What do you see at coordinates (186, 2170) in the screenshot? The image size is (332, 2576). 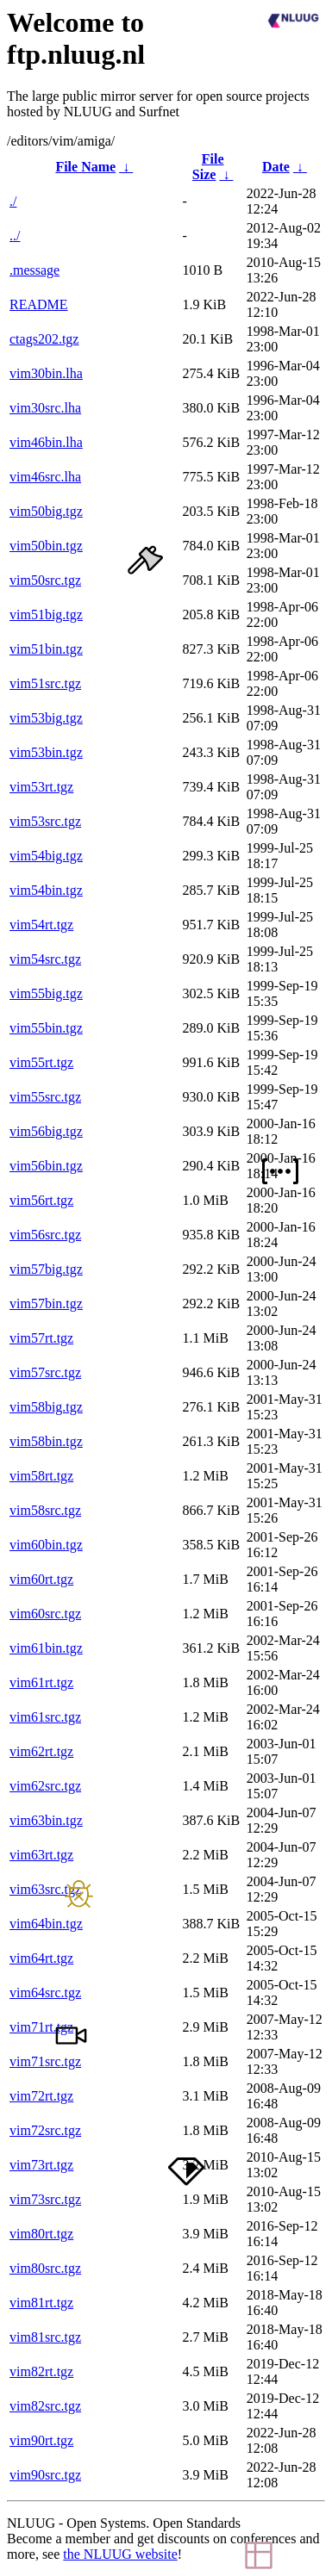 I see `ruby programming language file type indicator` at bounding box center [186, 2170].